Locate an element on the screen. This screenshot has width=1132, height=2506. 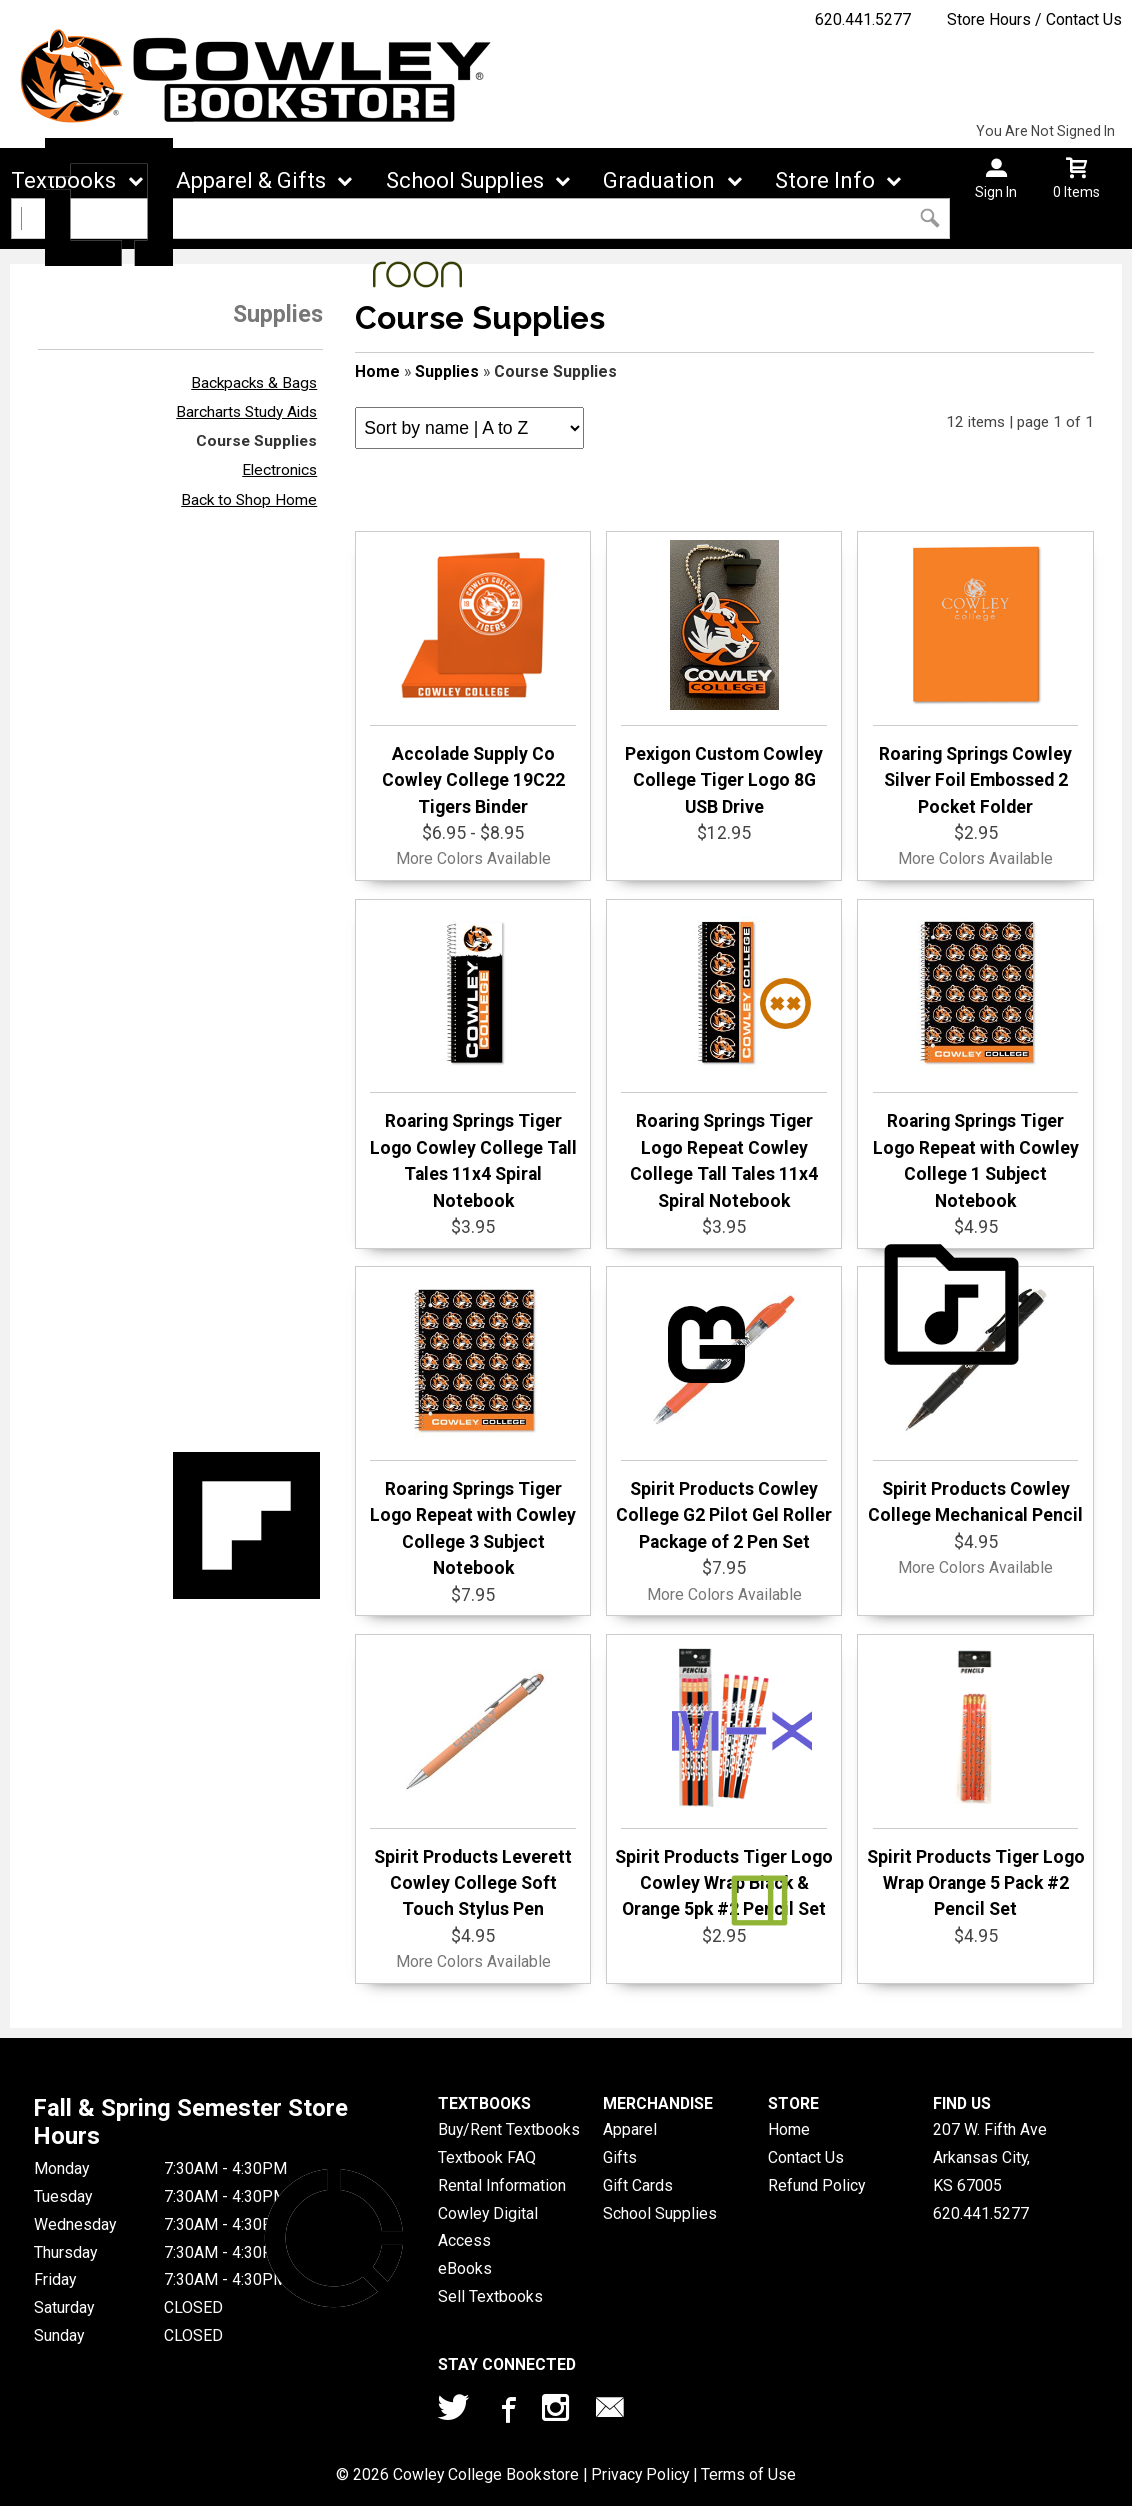
switch to right sidebar layout is located at coordinates (759, 1900).